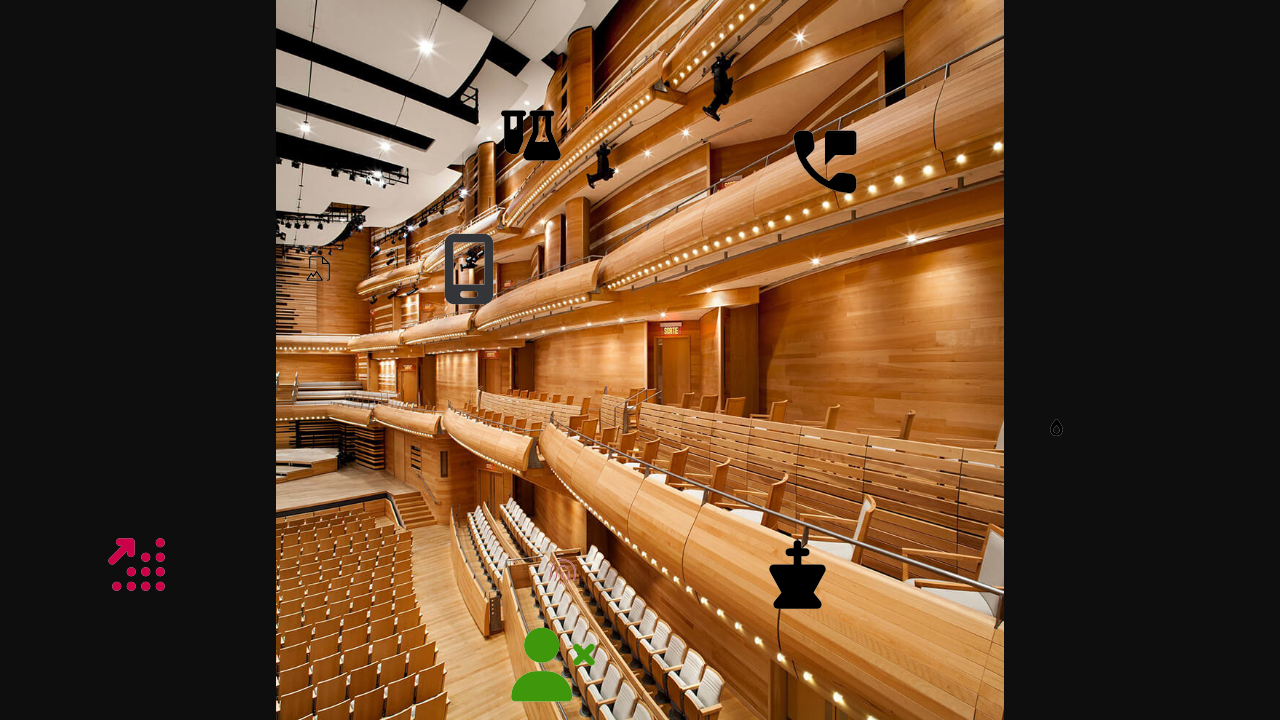 The width and height of the screenshot is (1280, 720). What do you see at coordinates (825, 162) in the screenshot?
I see `access voicemail or phone messages` at bounding box center [825, 162].